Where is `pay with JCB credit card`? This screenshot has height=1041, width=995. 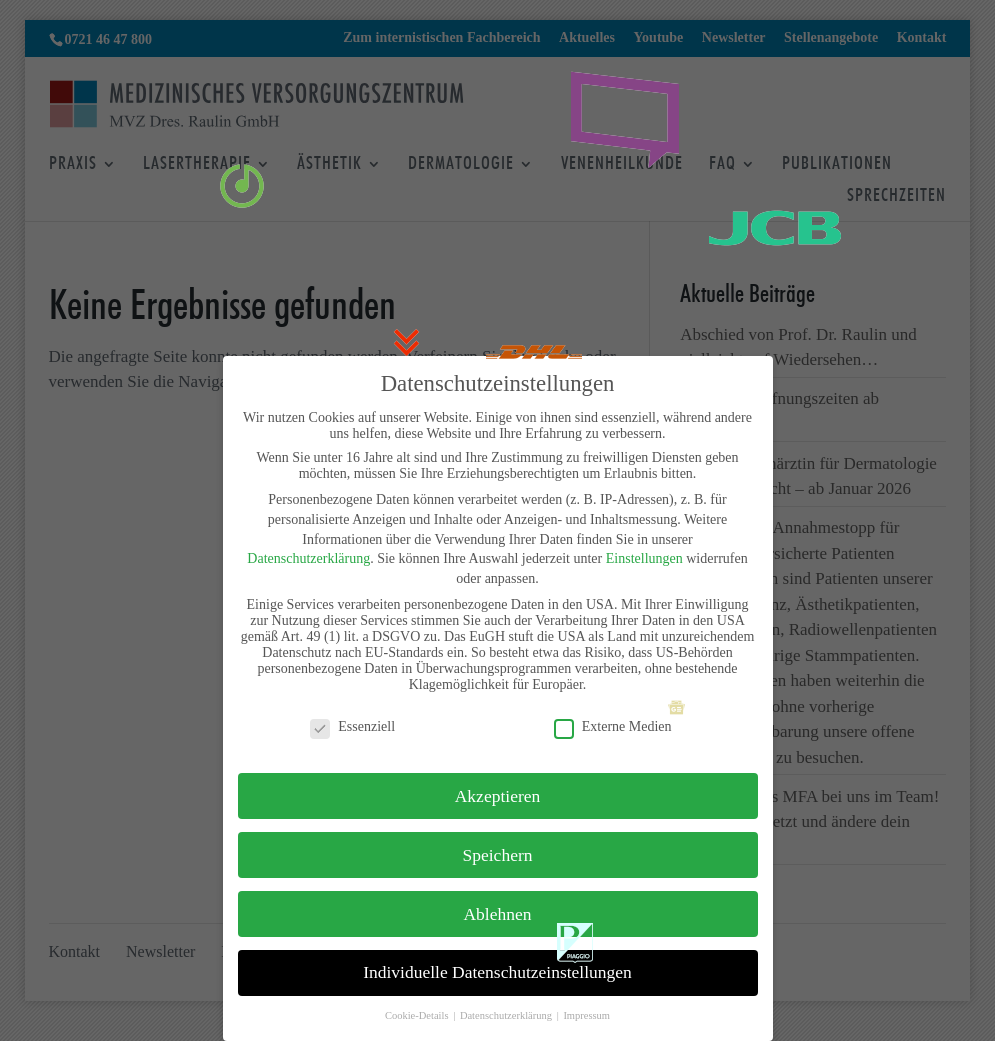
pay with JCB credit card is located at coordinates (775, 228).